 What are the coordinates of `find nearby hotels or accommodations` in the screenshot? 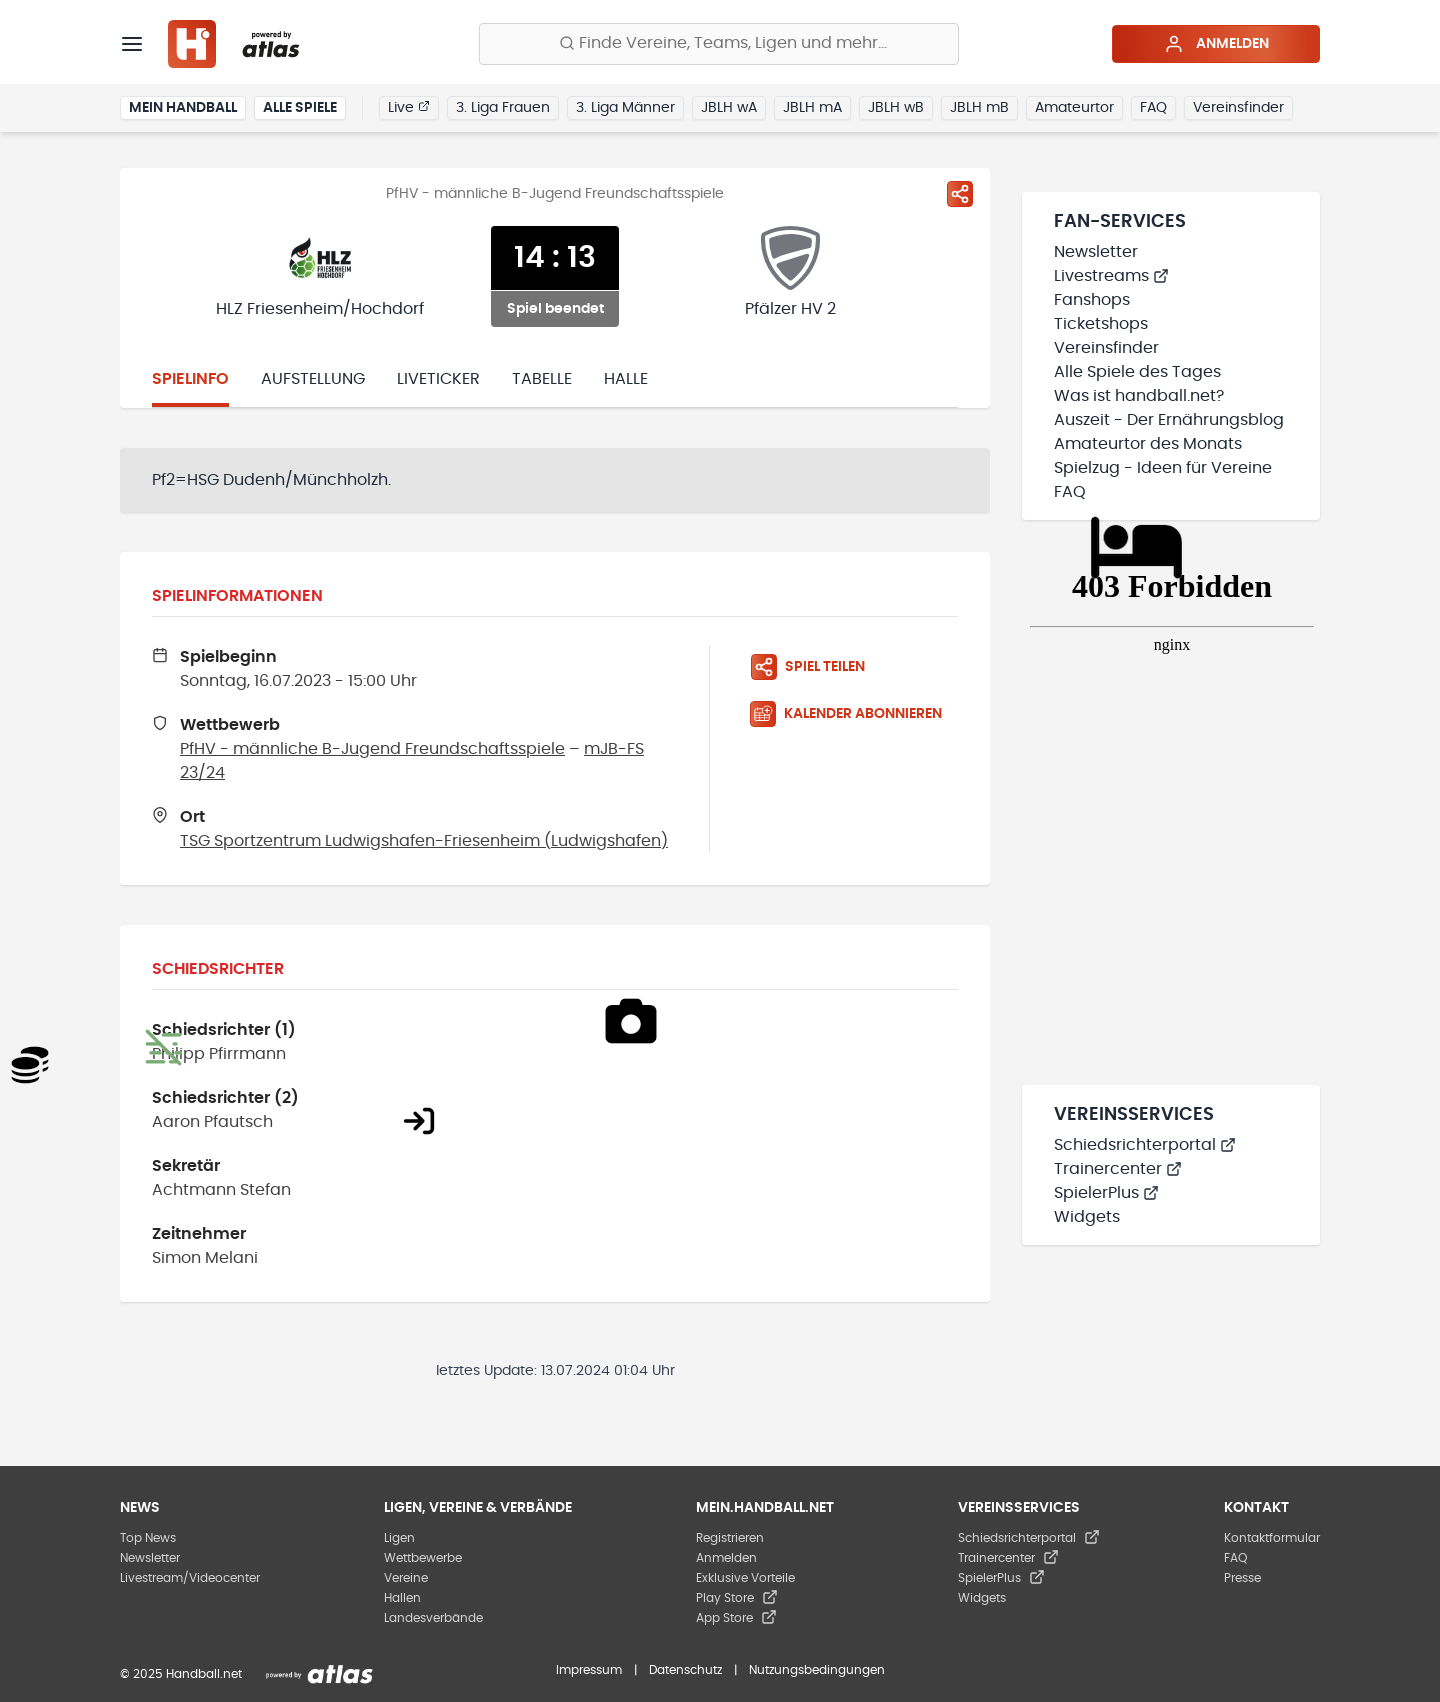 It's located at (1136, 545).